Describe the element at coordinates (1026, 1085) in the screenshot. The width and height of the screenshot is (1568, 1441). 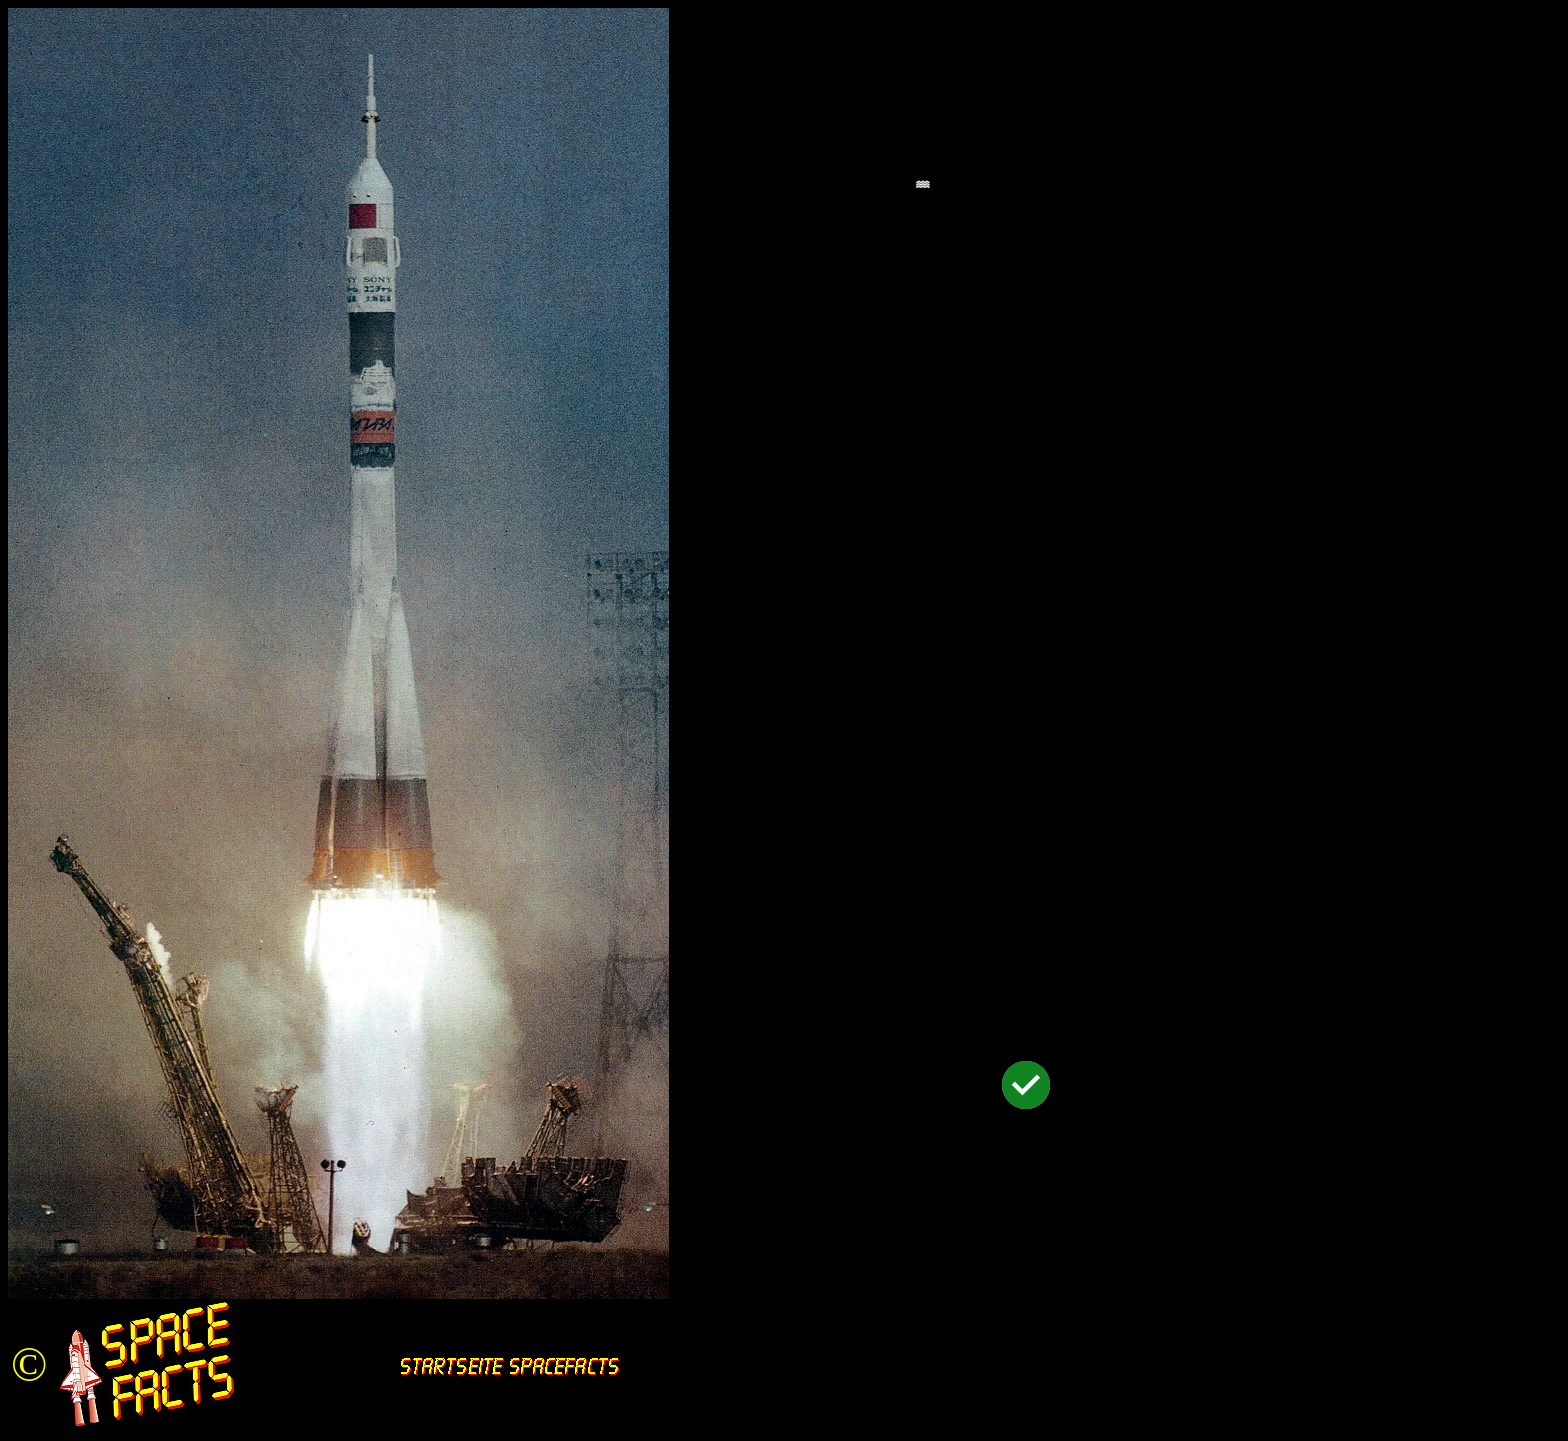
I see `apply email filters to messages` at that location.